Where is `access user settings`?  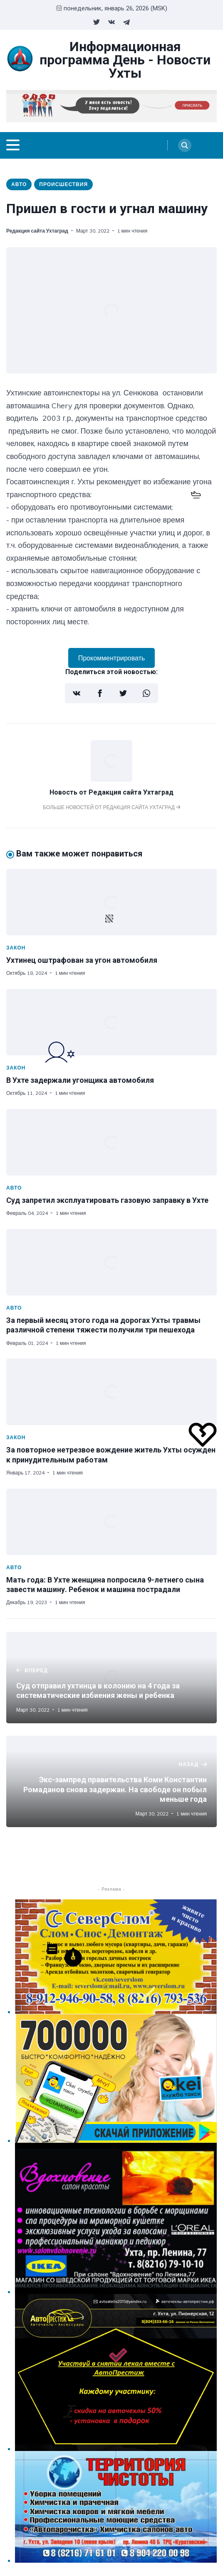 access user settings is located at coordinates (59, 1053).